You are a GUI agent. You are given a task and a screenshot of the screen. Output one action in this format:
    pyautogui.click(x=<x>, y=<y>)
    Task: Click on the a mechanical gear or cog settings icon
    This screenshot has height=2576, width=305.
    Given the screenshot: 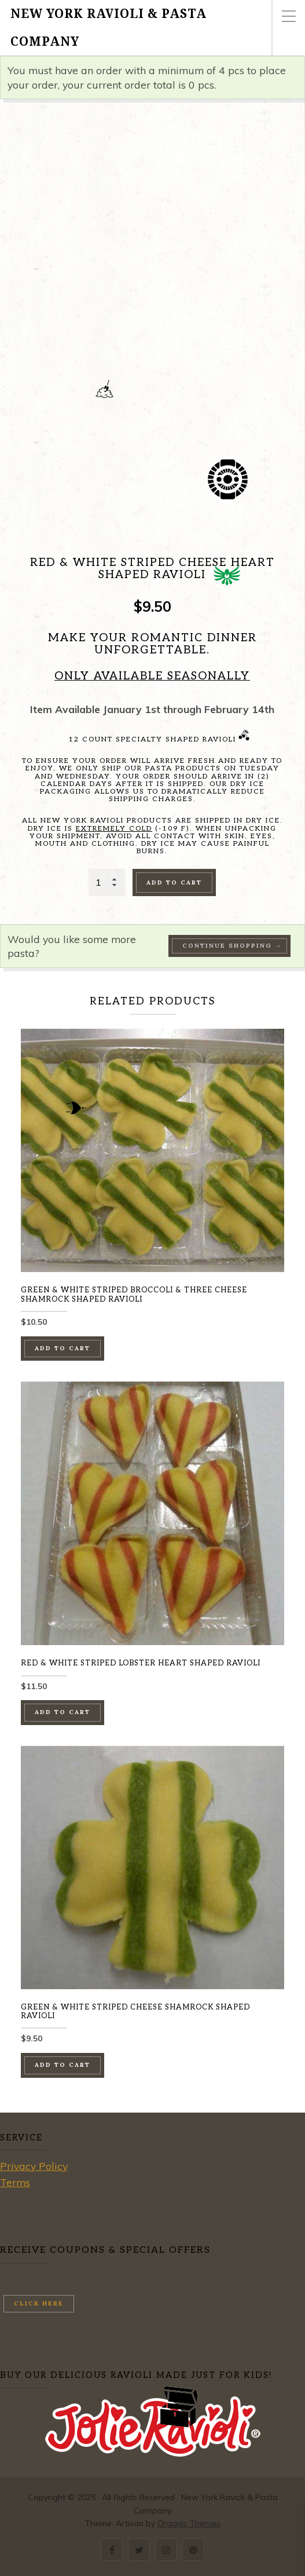 What is the action you would take?
    pyautogui.click(x=227, y=479)
    